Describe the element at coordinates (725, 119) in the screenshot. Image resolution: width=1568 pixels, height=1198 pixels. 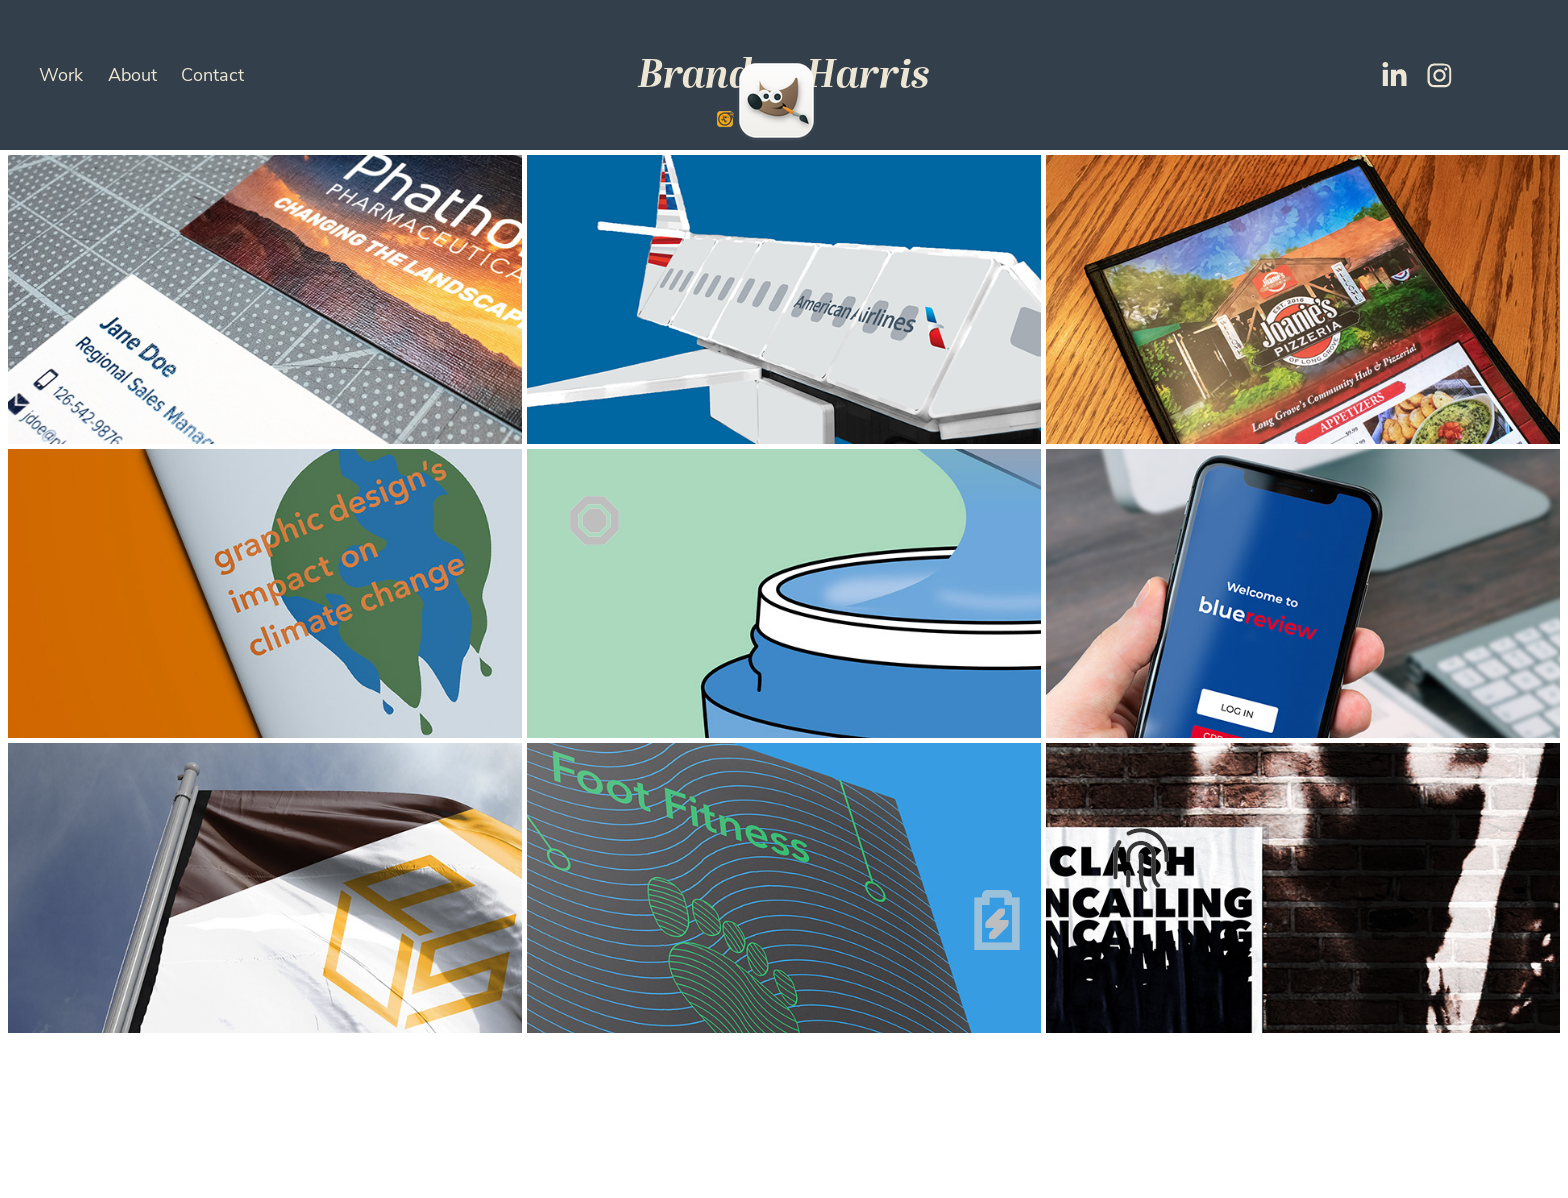
I see `launch half-life 2: deathmatch` at that location.